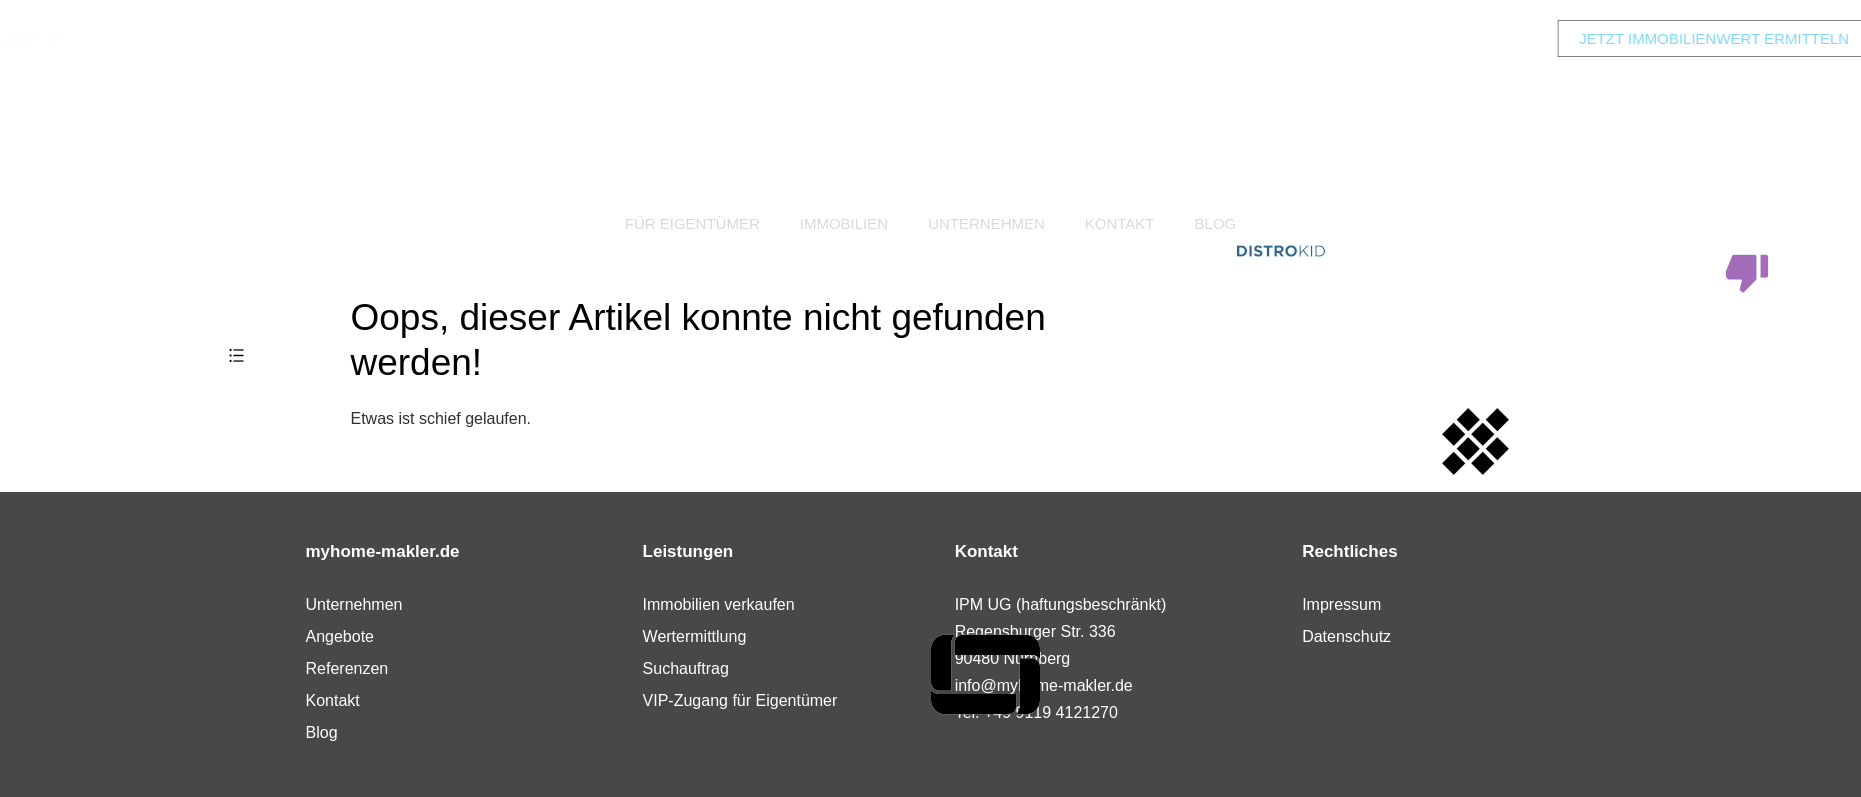  I want to click on open google tv app, so click(985, 674).